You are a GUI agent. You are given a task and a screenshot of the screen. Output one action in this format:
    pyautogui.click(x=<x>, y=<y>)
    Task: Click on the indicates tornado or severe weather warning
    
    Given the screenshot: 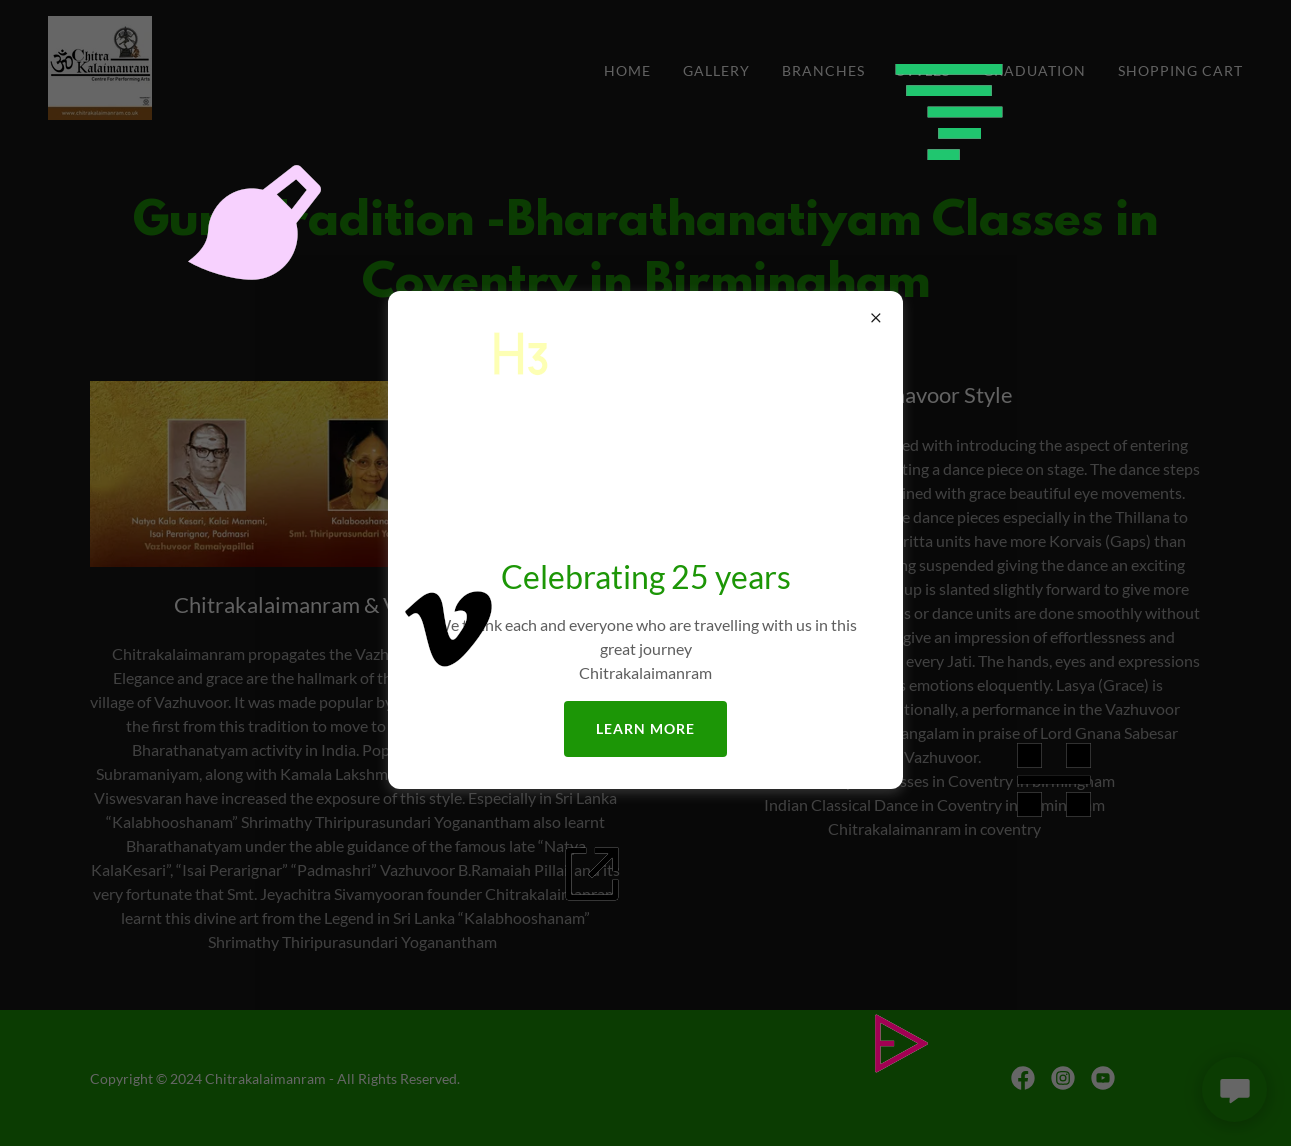 What is the action you would take?
    pyautogui.click(x=949, y=112)
    